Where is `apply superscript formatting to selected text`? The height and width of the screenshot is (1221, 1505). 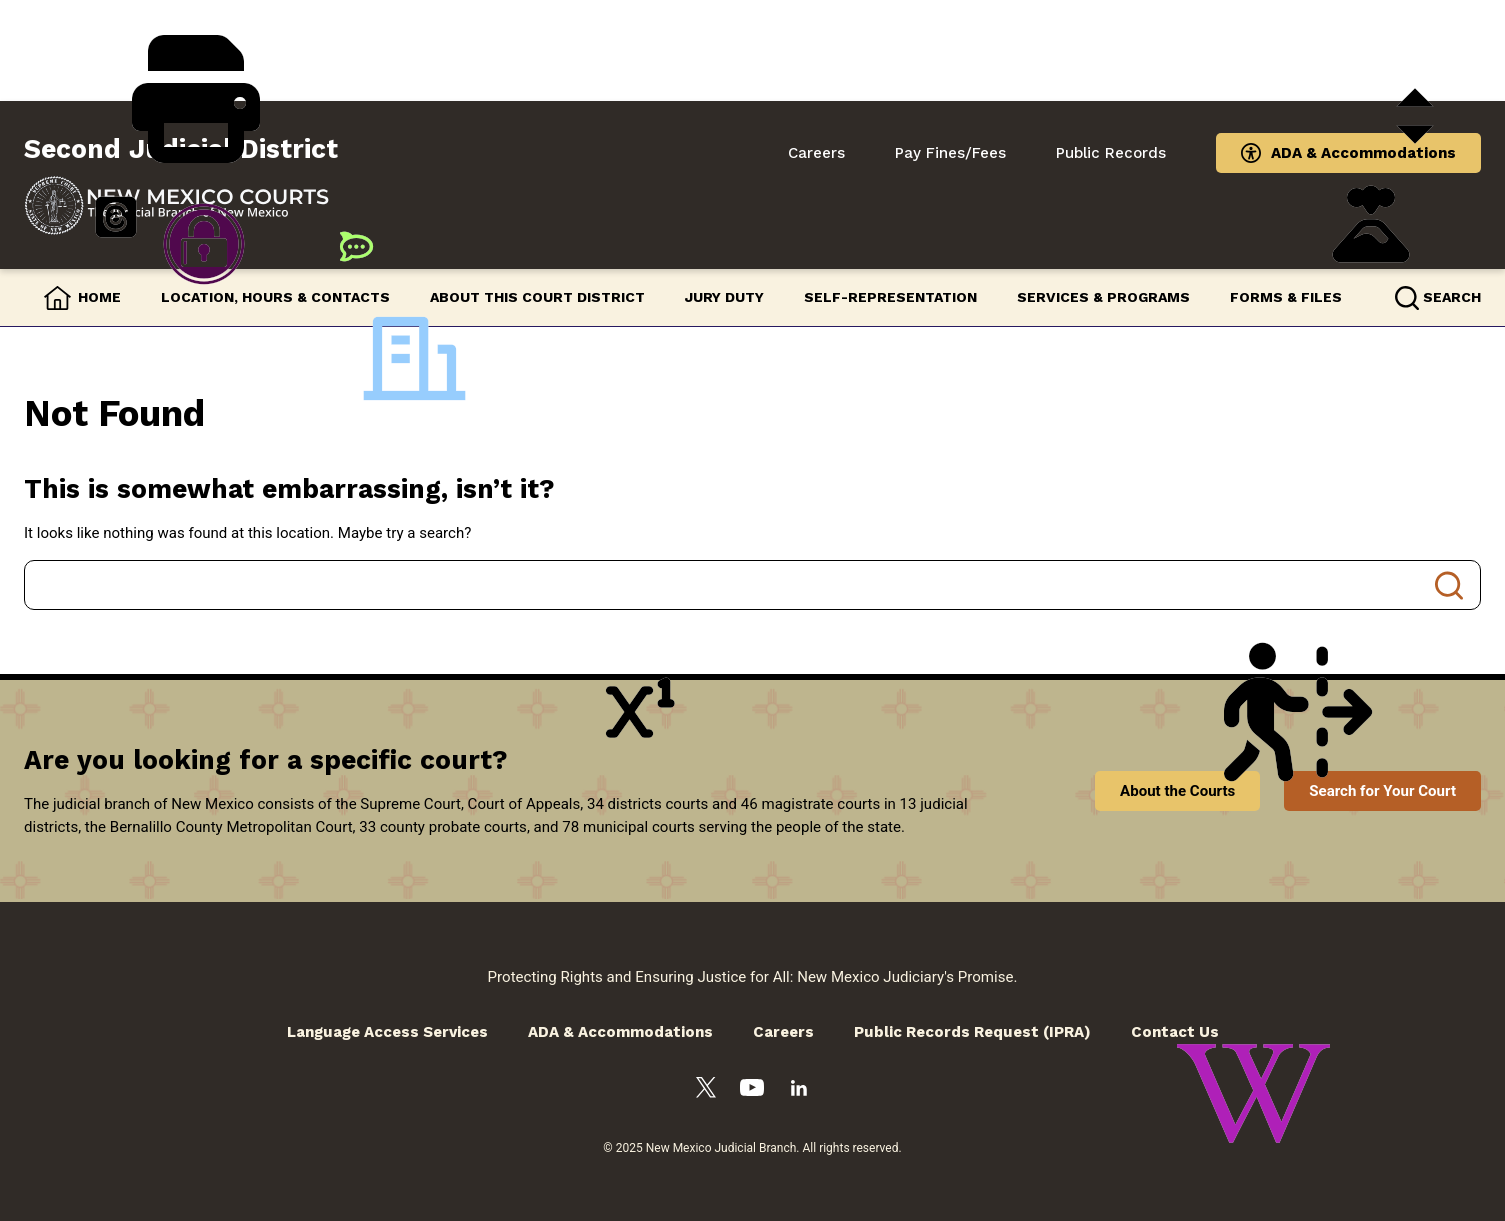
apply superscript formatting to selected text is located at coordinates (636, 712).